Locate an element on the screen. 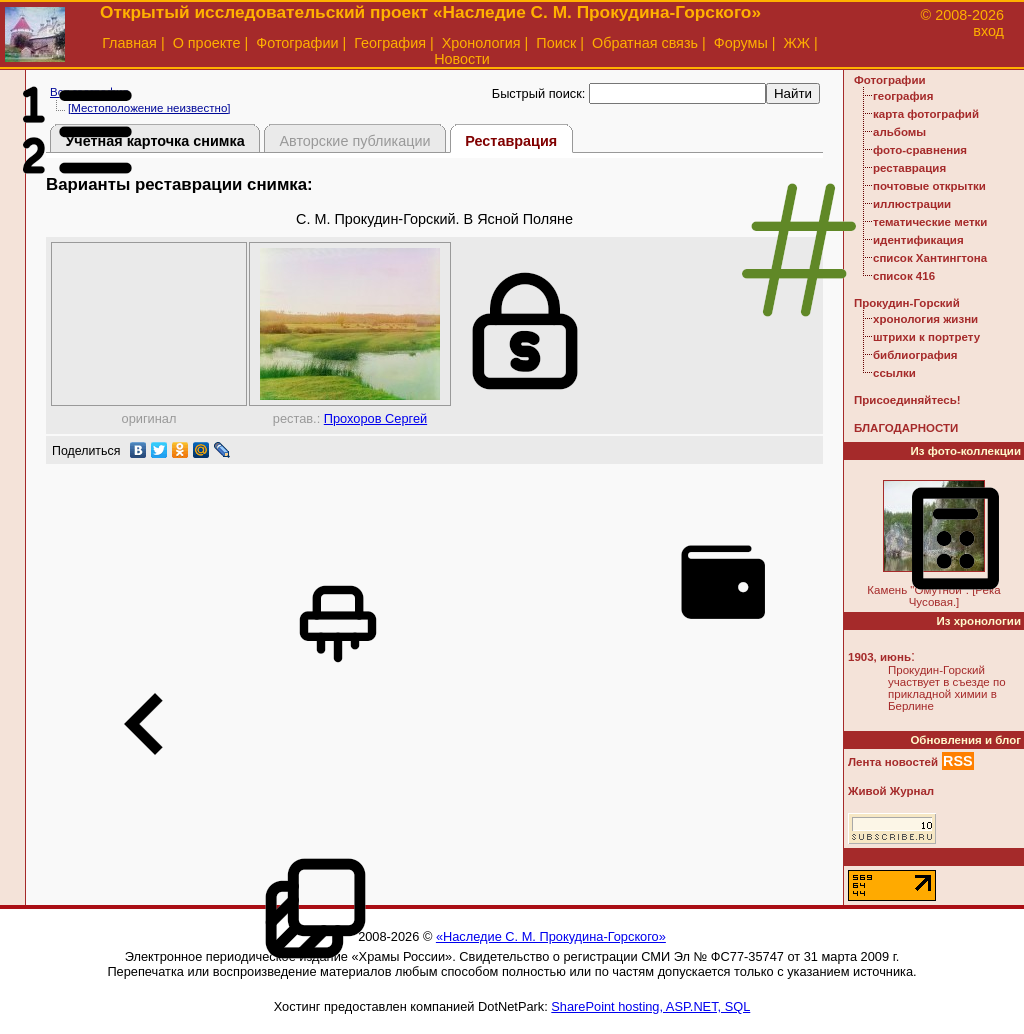 The image size is (1024, 1034). shred or permanently delete a document is located at coordinates (338, 624).